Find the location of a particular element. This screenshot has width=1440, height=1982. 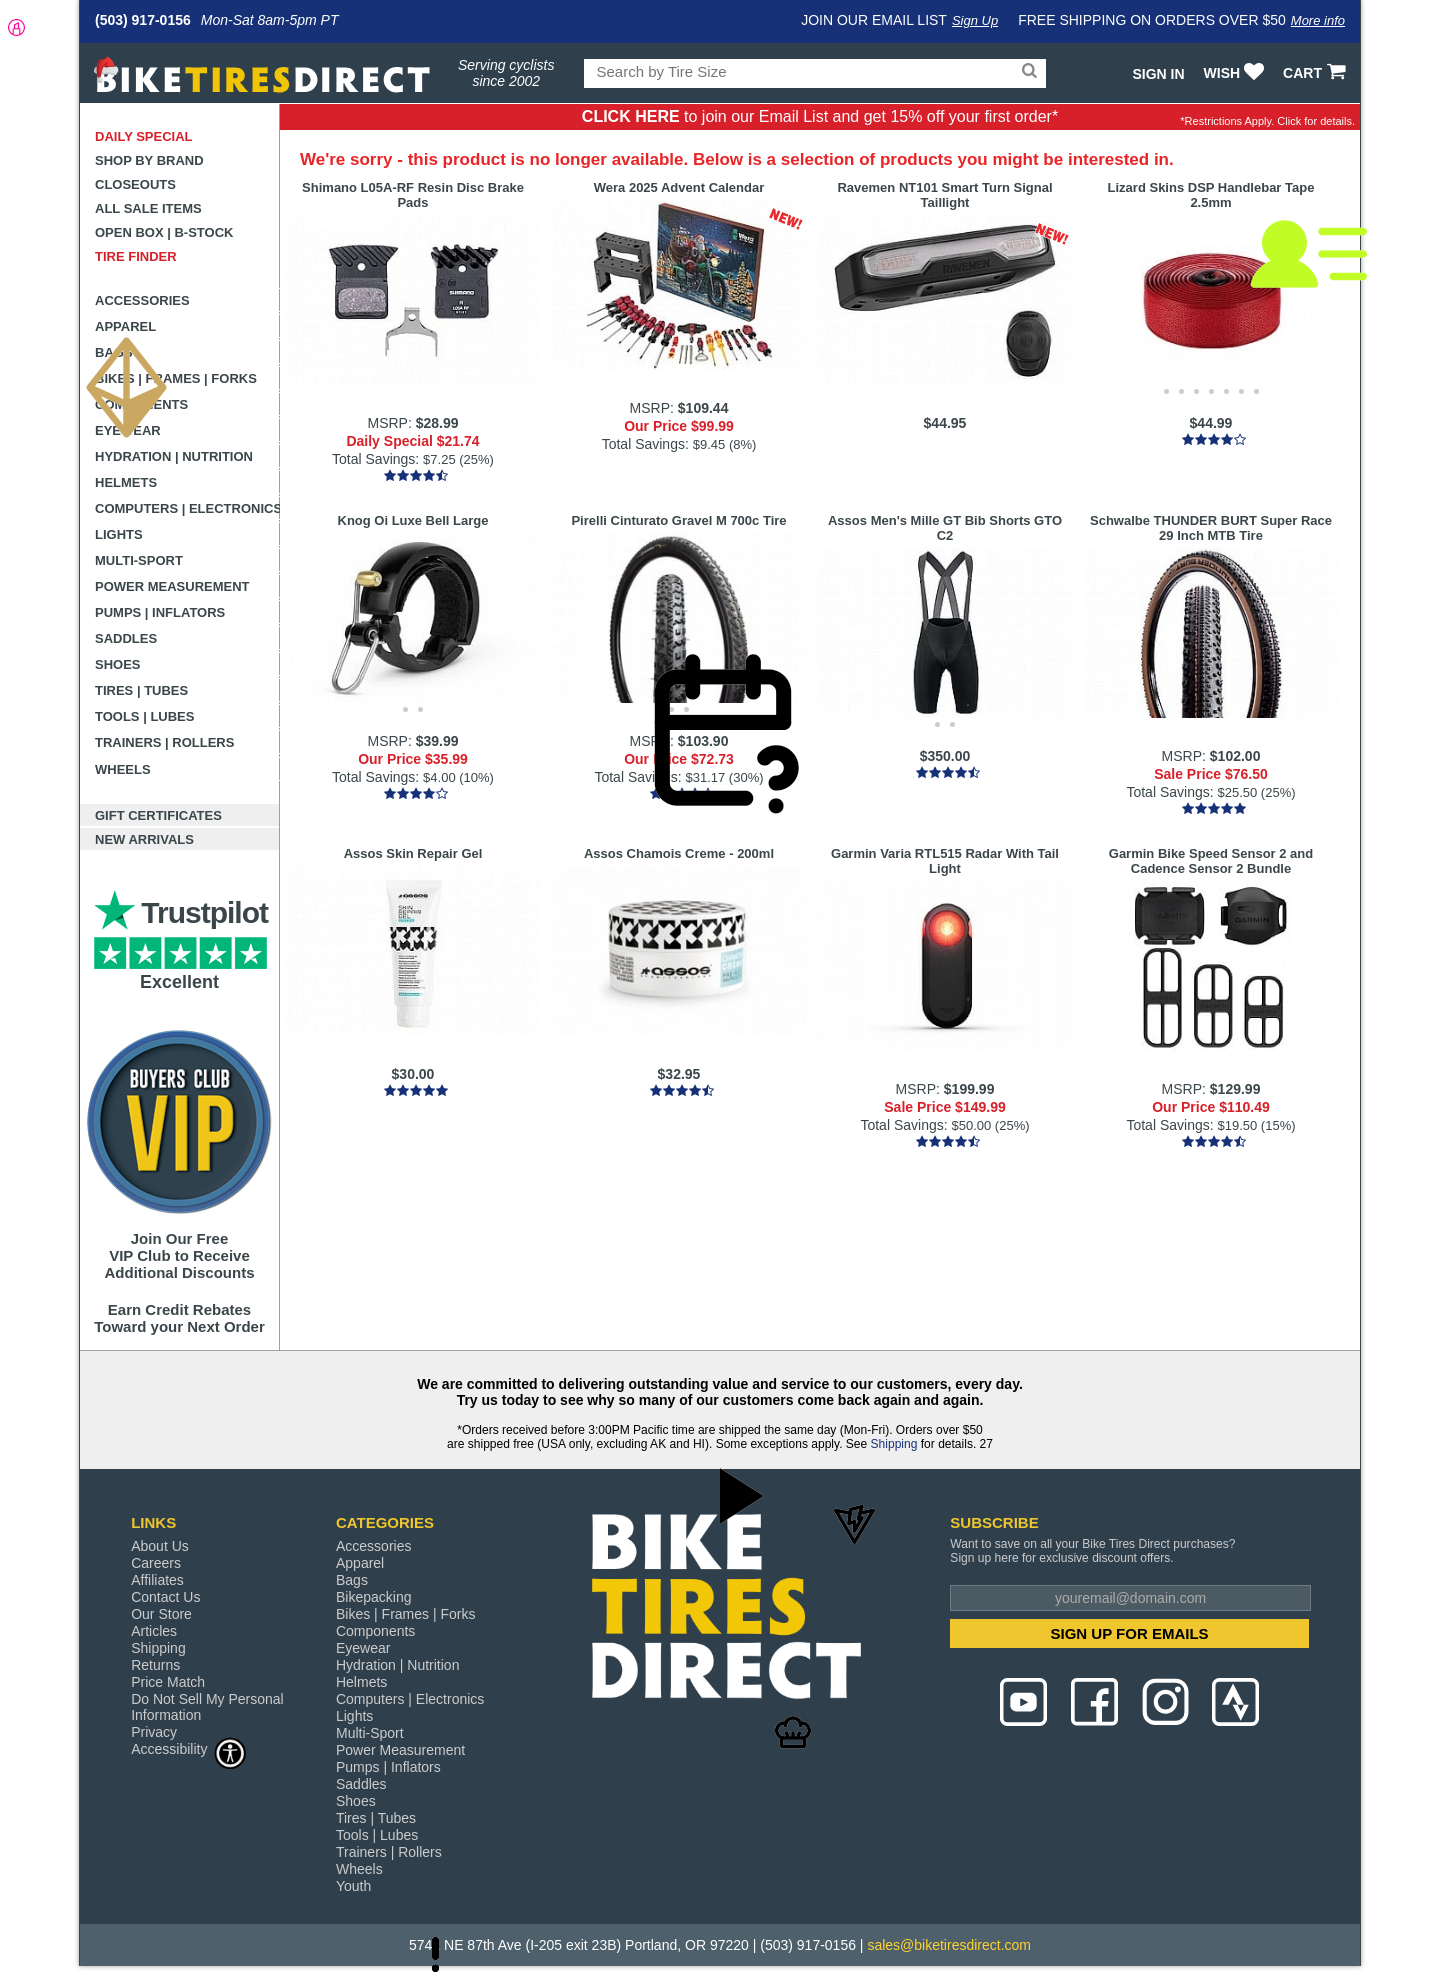

view user directory or contact list is located at coordinates (1307, 254).